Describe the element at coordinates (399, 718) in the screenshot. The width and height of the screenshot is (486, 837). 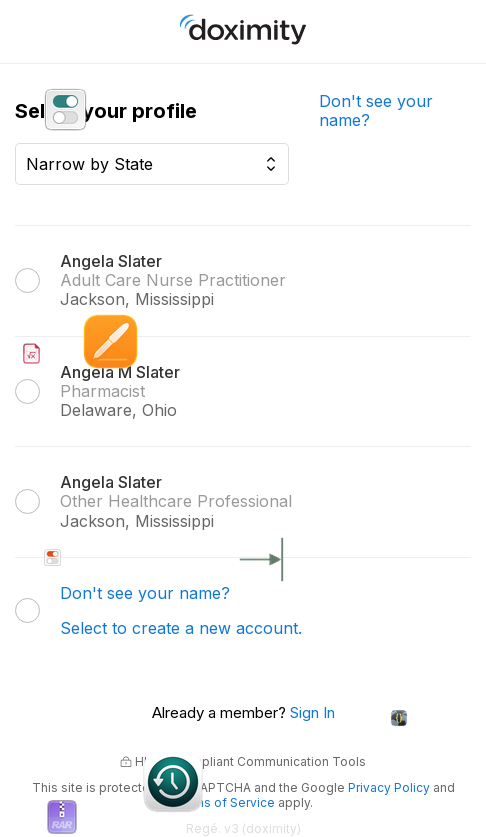
I see `open web browser stylesheet preferences` at that location.